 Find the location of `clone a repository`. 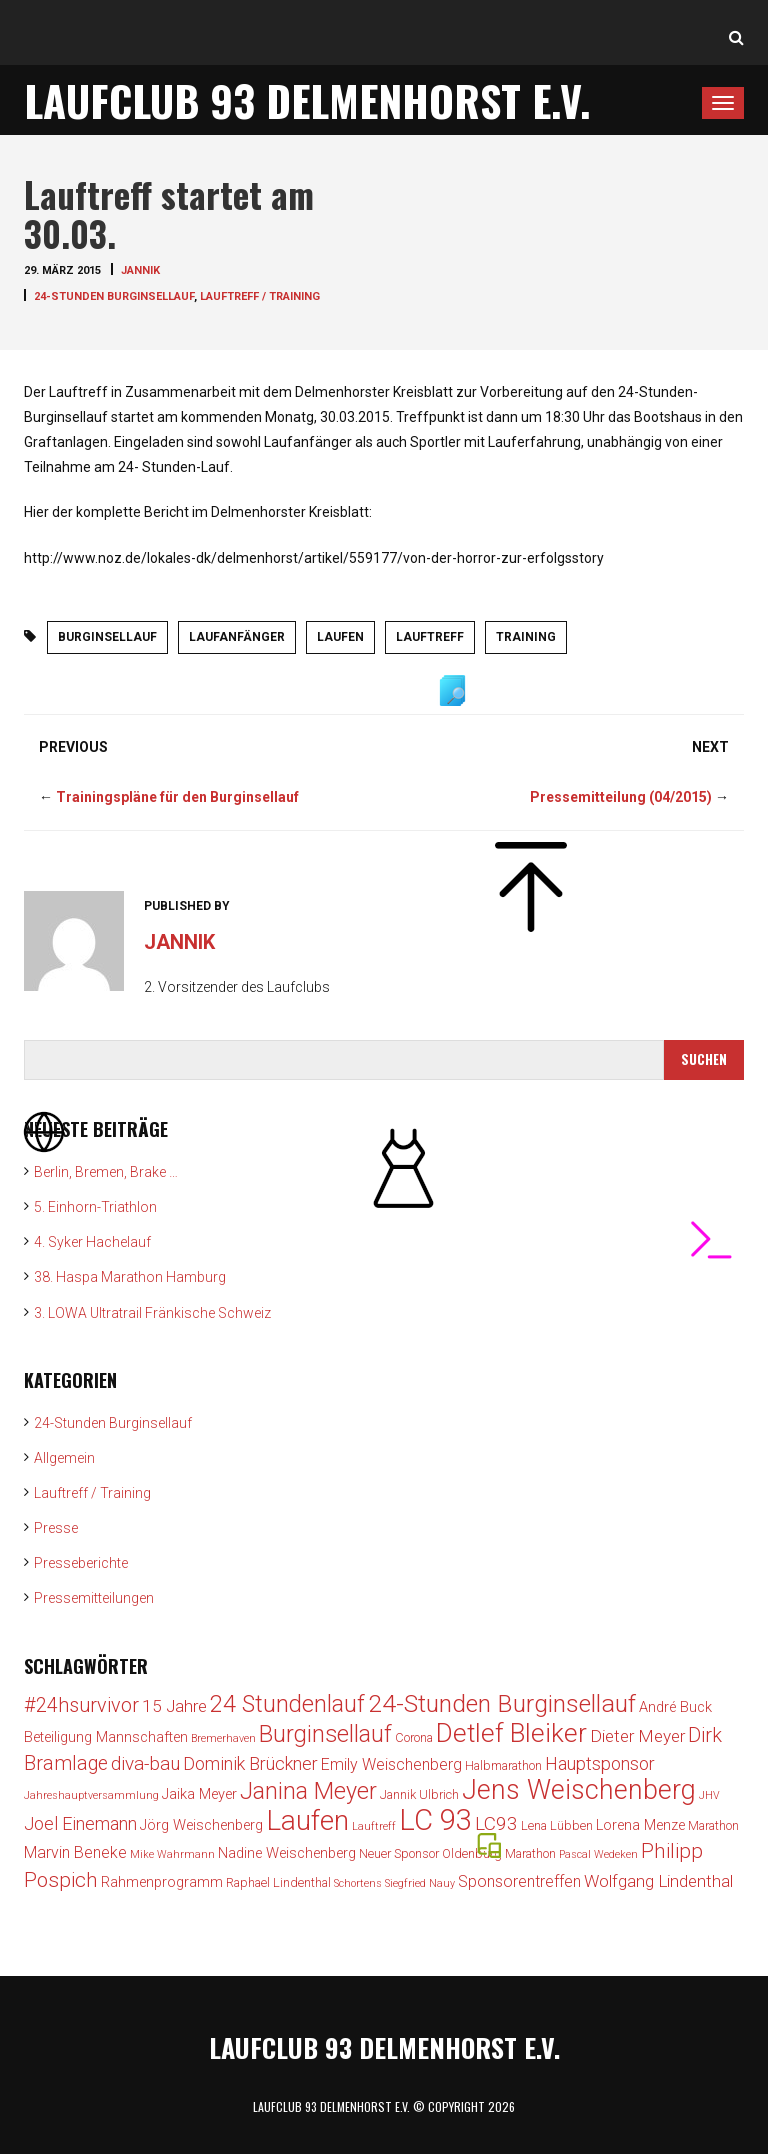

clone a repository is located at coordinates (488, 1845).